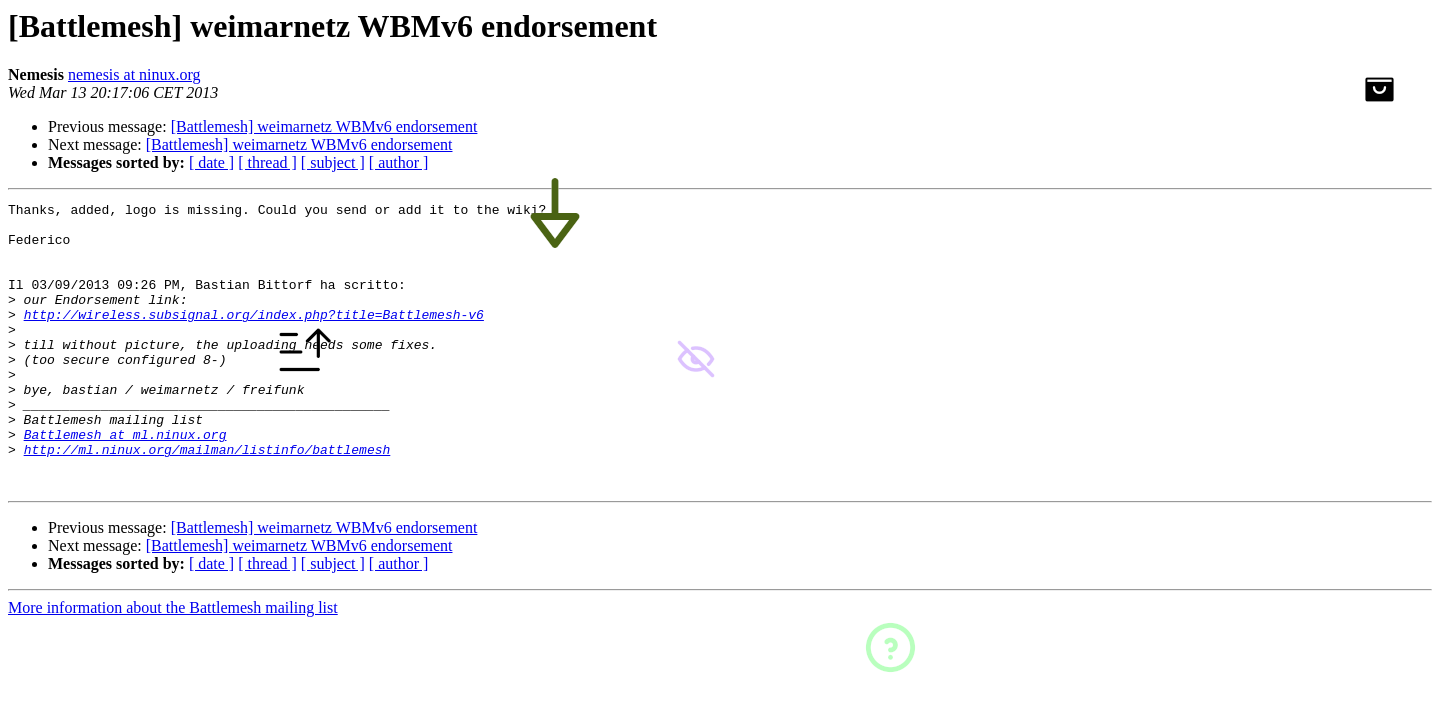 The image size is (1440, 720). What do you see at coordinates (696, 359) in the screenshot?
I see `hide password or sensitive content` at bounding box center [696, 359].